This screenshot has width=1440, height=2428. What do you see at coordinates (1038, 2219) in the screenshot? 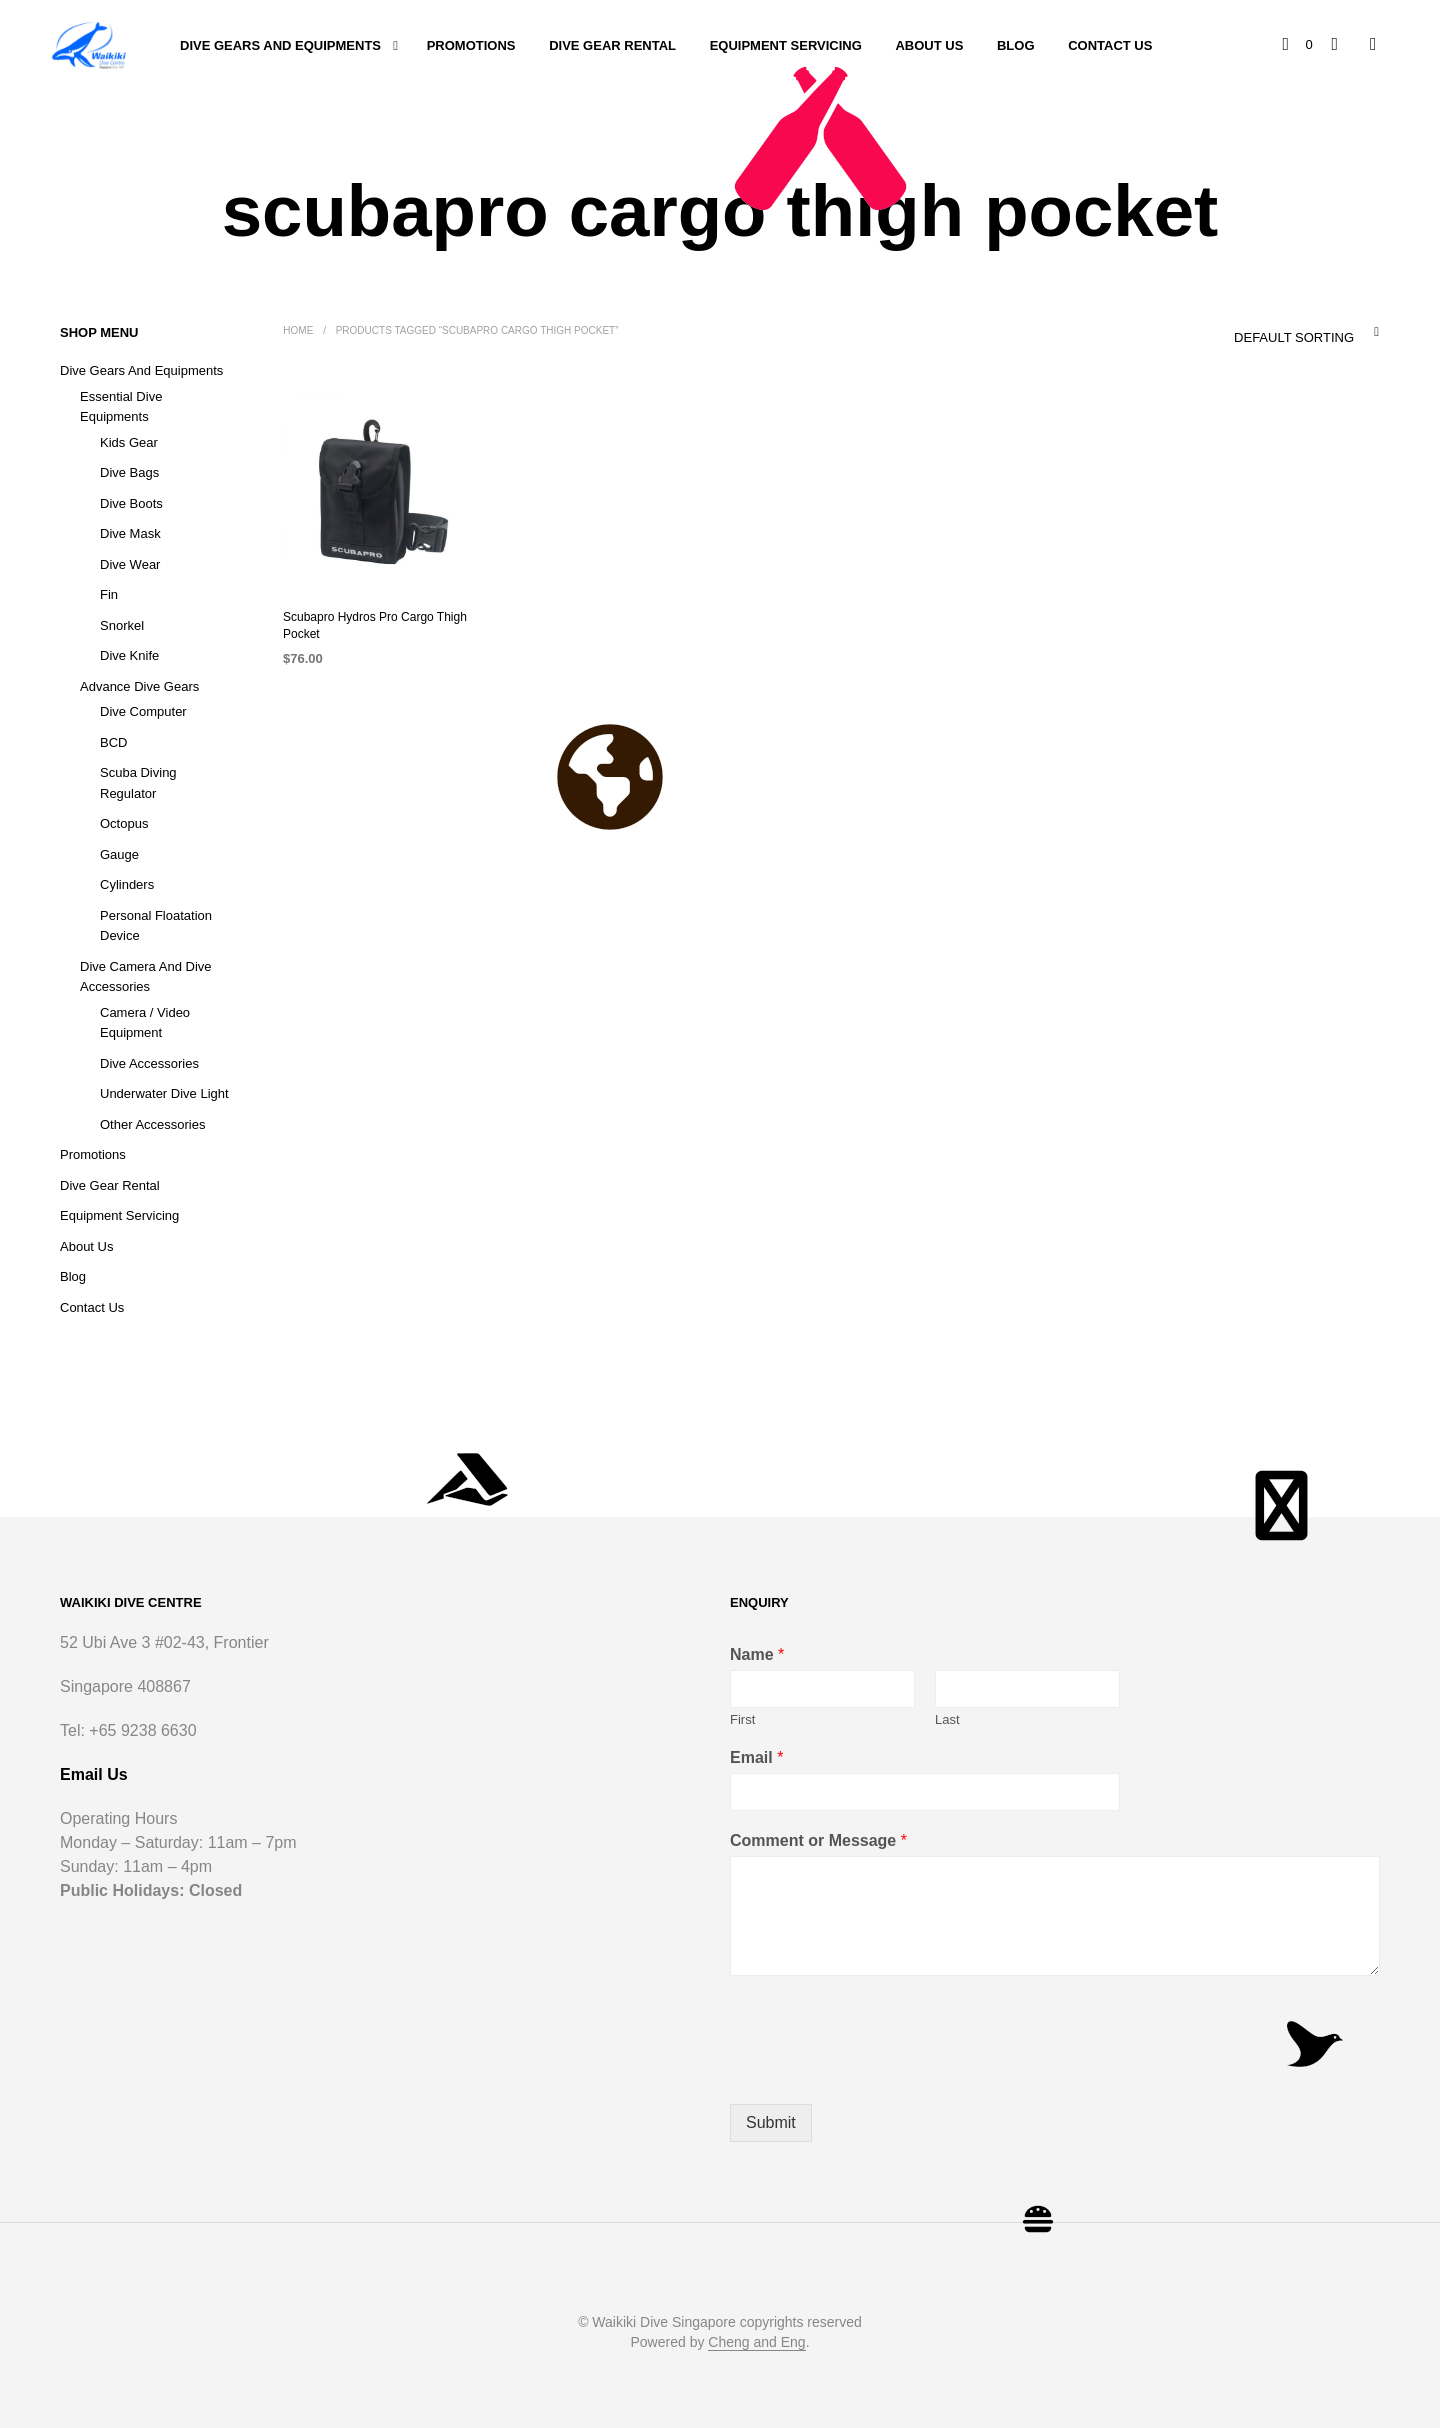
I see `access food or restaurant options` at bounding box center [1038, 2219].